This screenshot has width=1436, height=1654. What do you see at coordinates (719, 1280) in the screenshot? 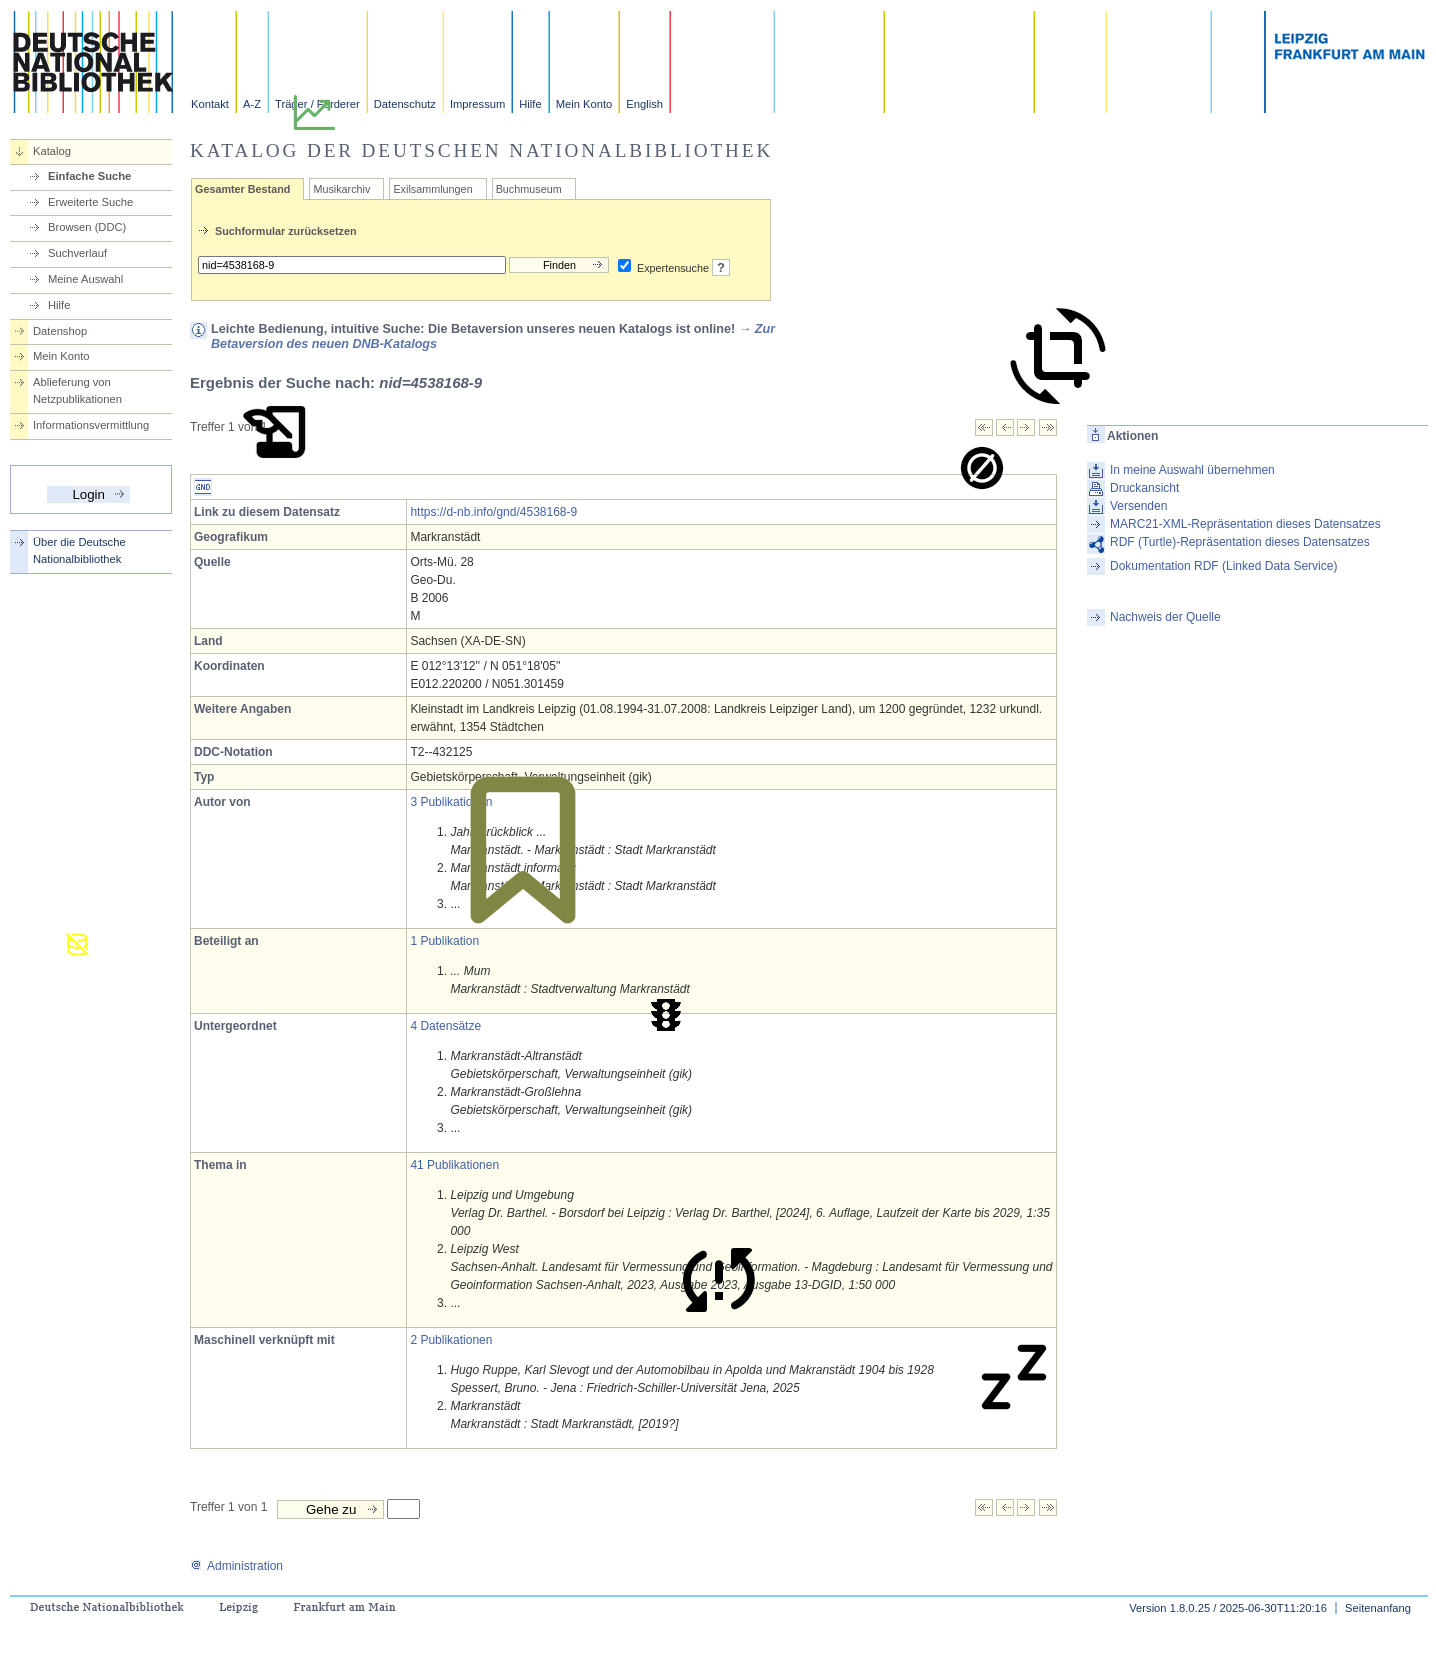
I see `indicates a sync error or failure` at bounding box center [719, 1280].